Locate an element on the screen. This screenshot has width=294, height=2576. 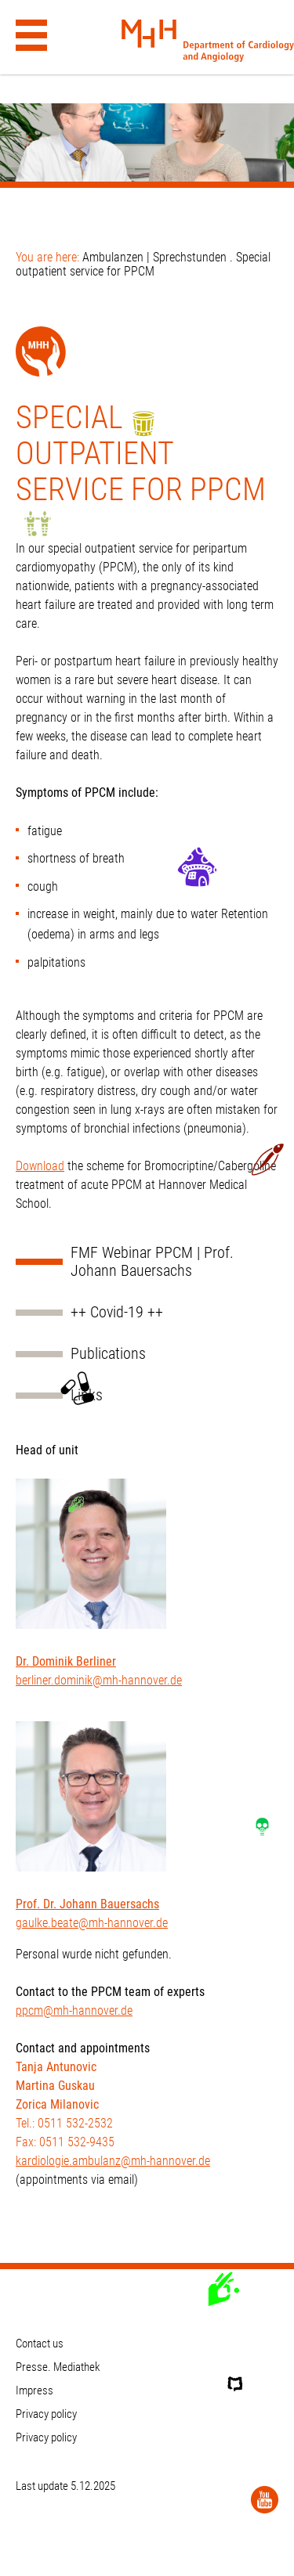
access foosball or table football game is located at coordinates (38, 524).